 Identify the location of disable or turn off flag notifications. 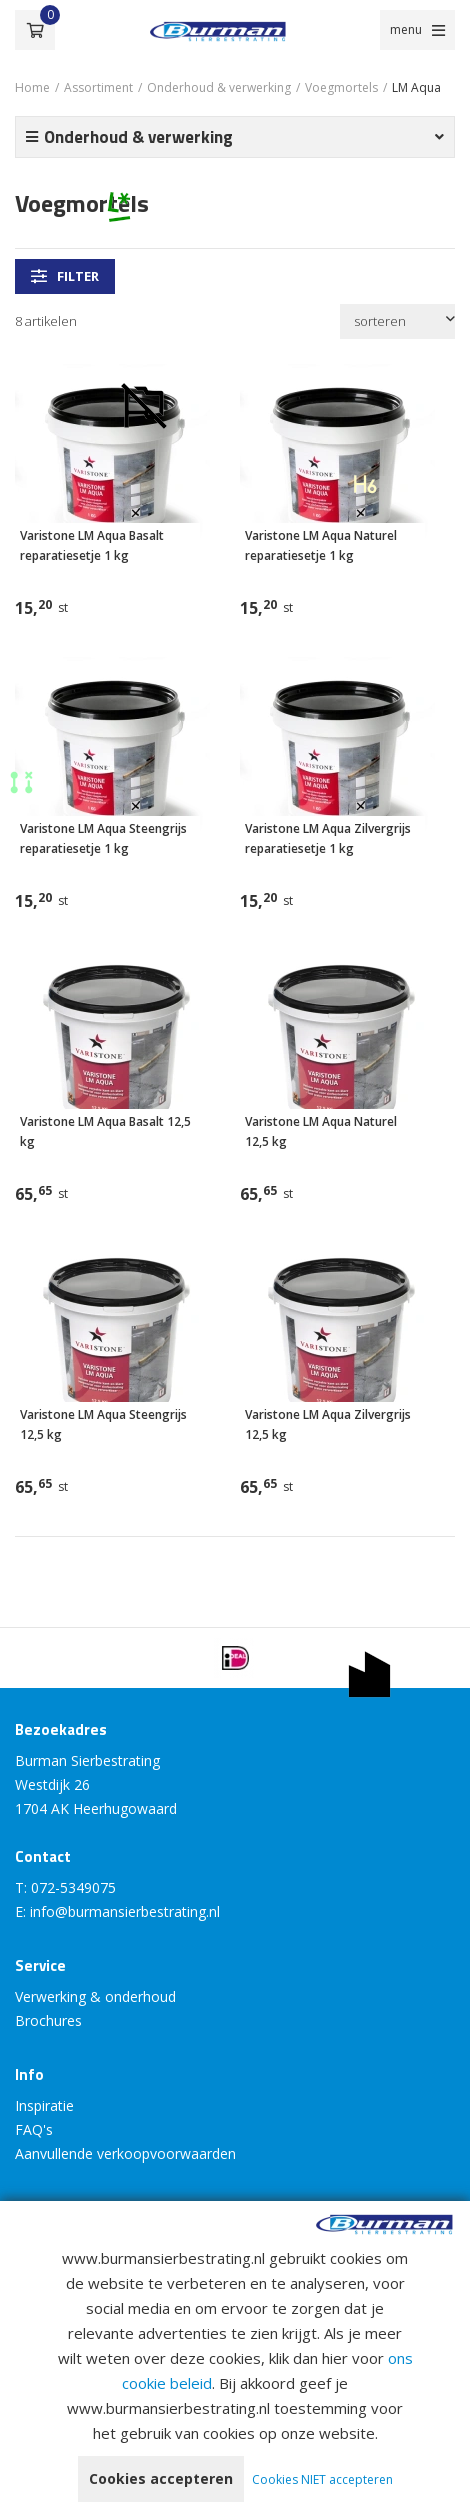
(144, 406).